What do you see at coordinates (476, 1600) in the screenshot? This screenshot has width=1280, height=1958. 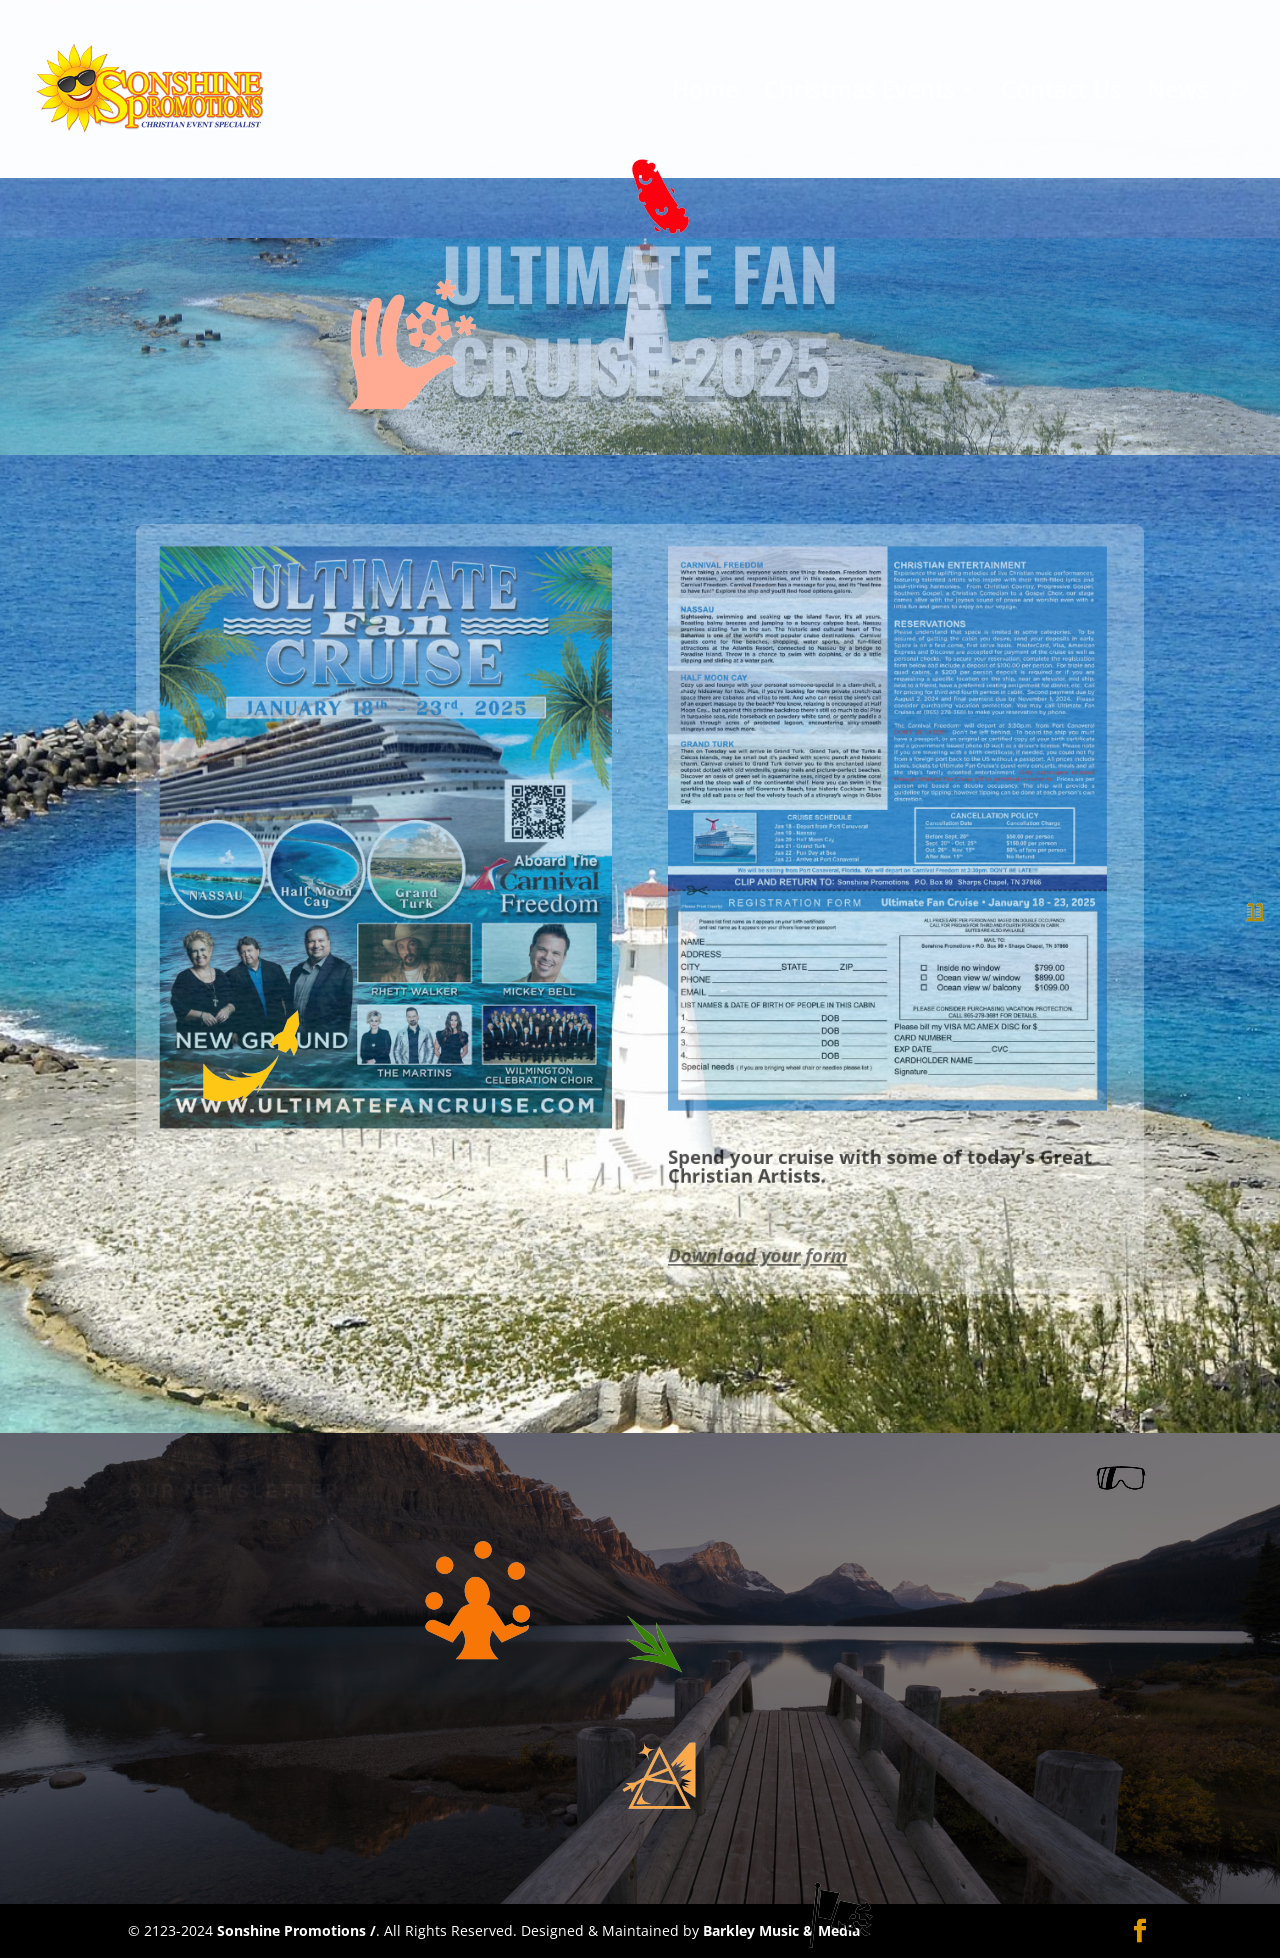 I see `indicates a skill-based or dexterity game mode` at bounding box center [476, 1600].